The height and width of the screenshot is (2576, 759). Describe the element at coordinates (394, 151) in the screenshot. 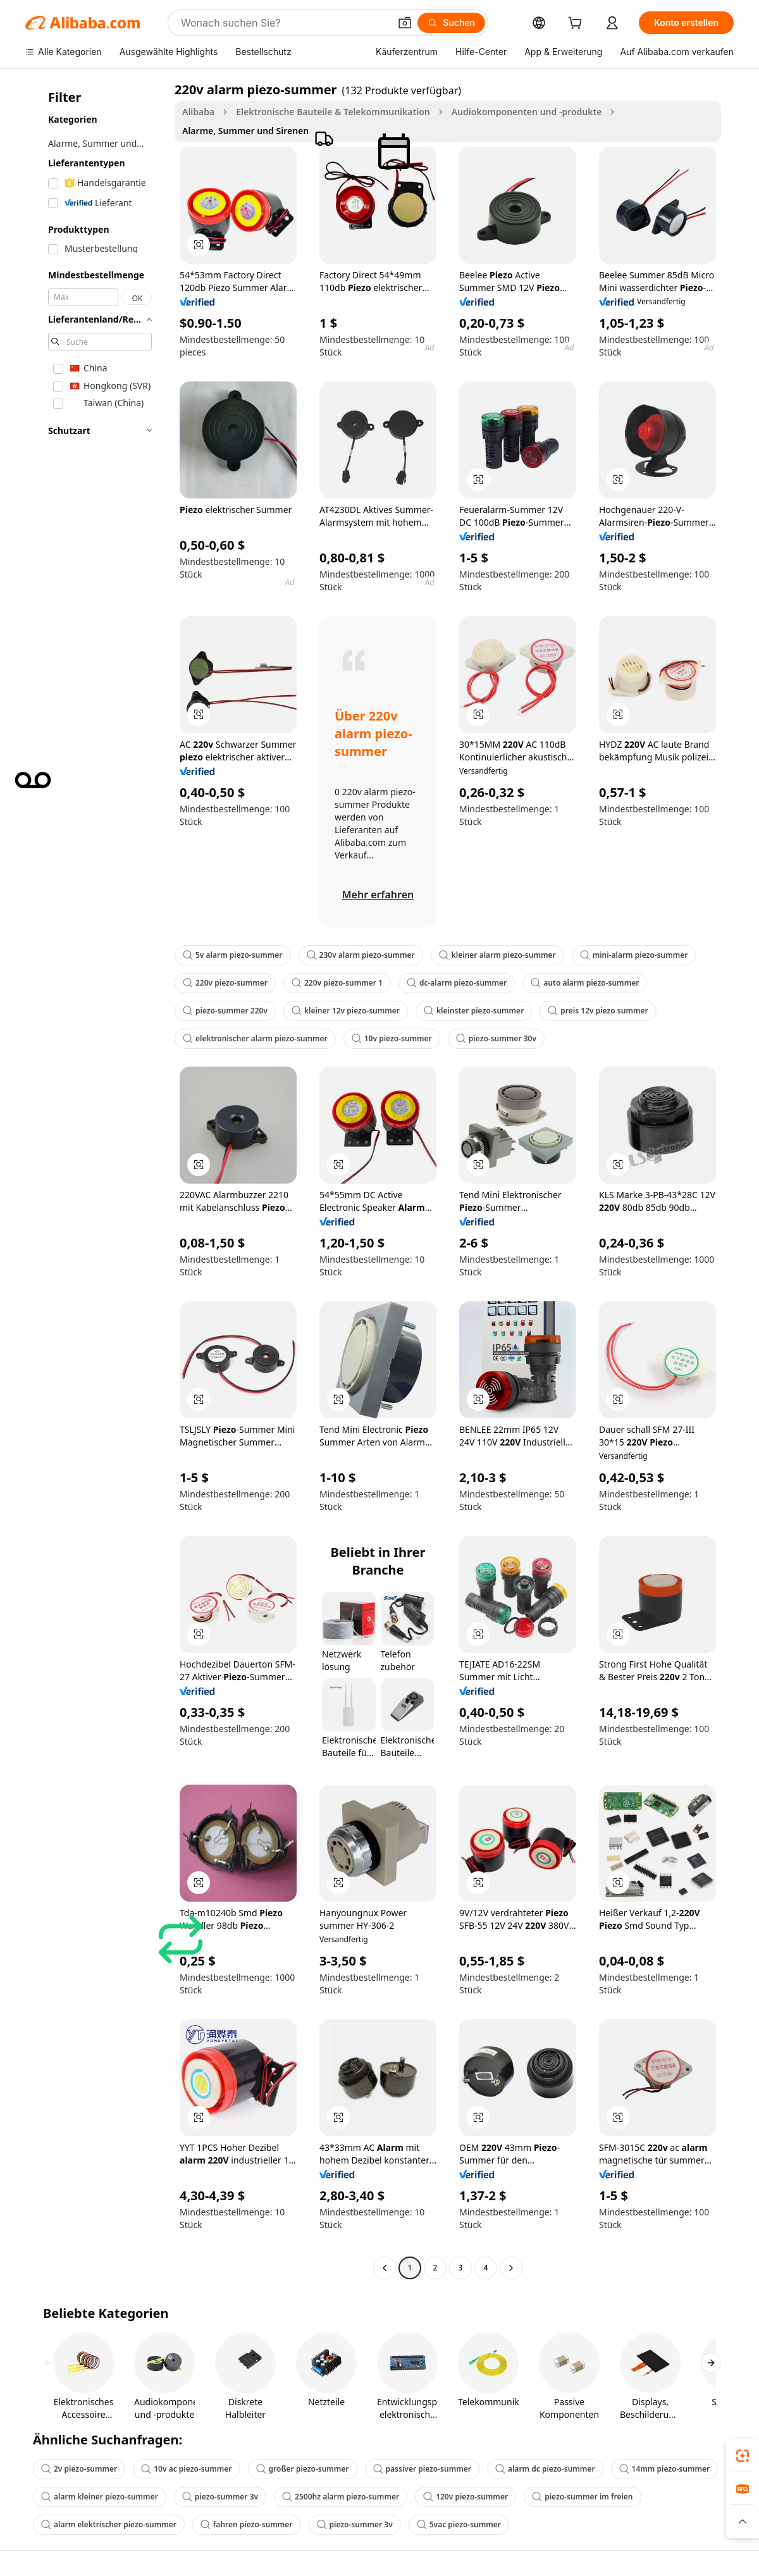

I see `view today's date` at that location.